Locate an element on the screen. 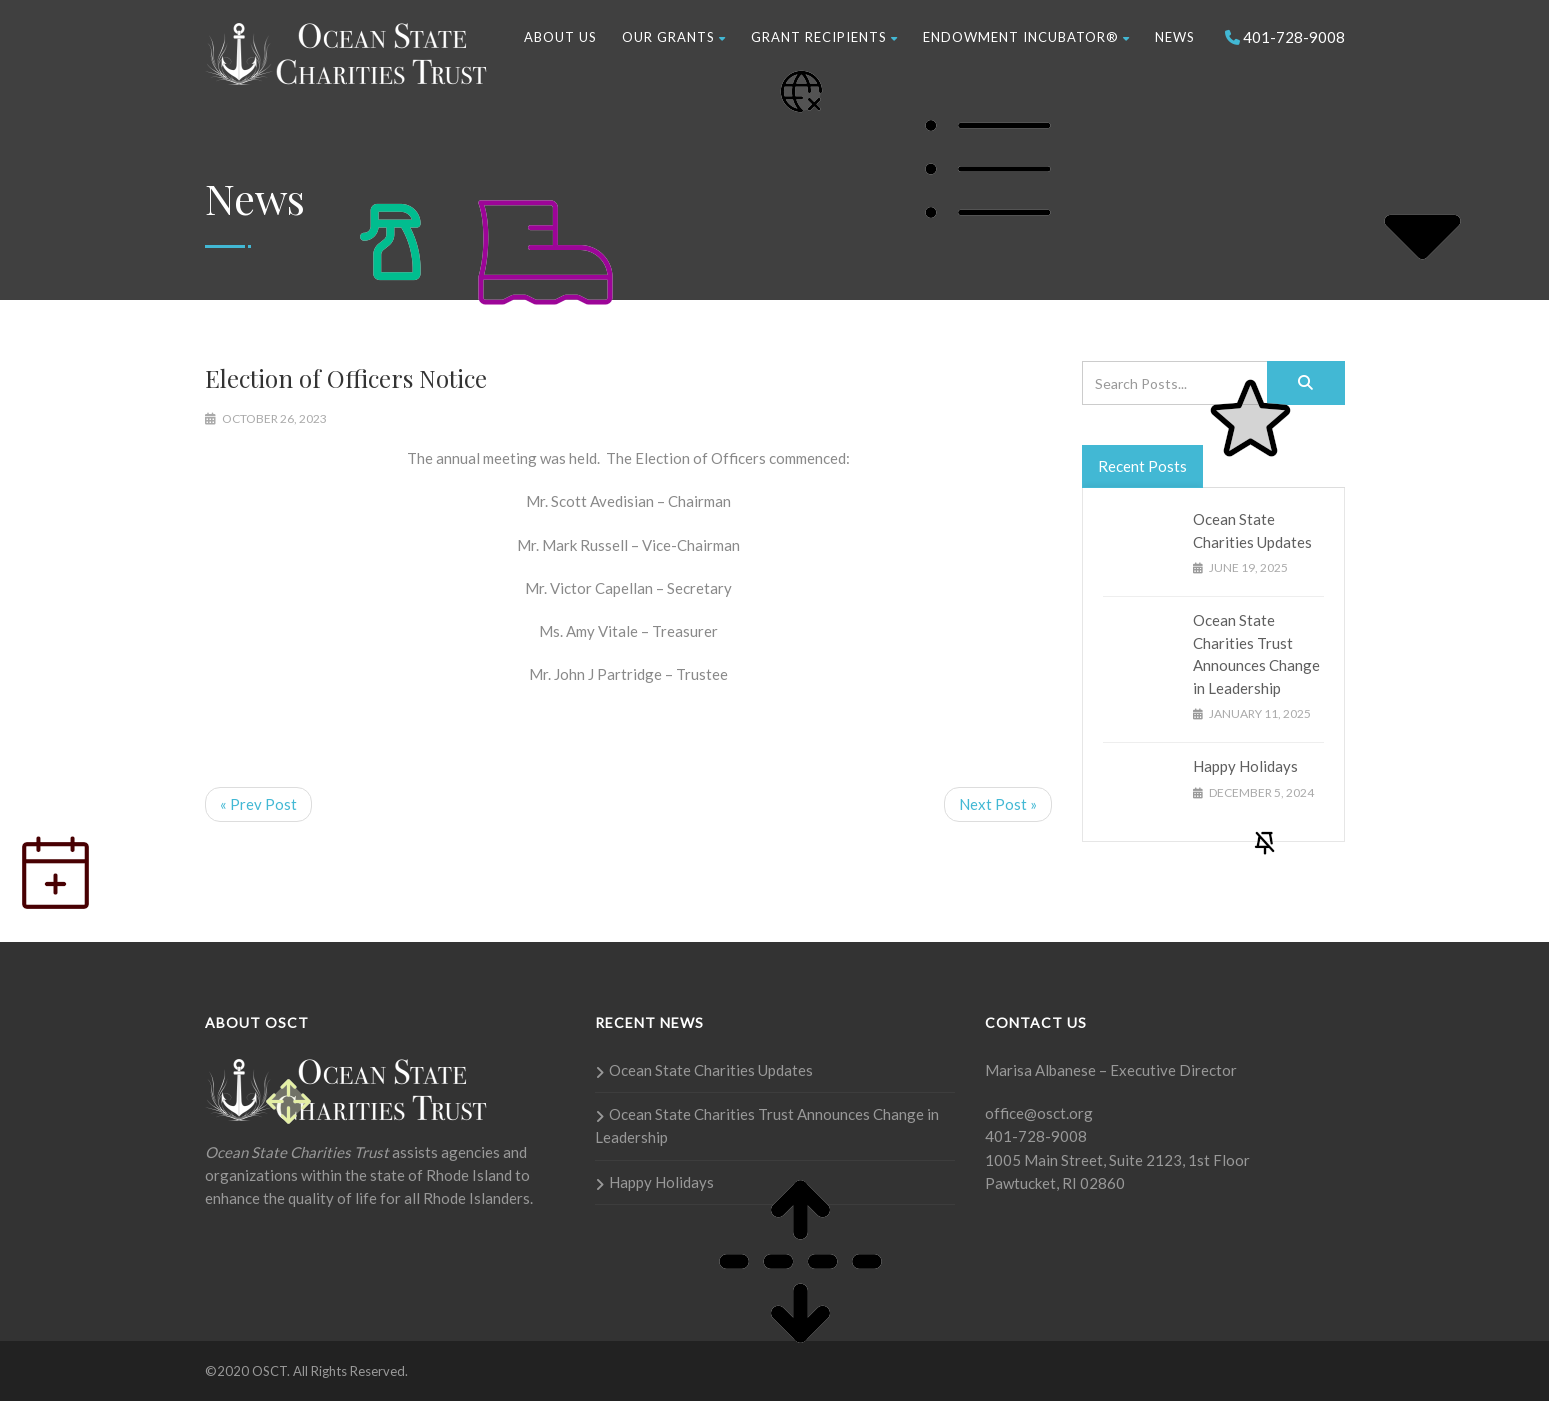  view items in list format is located at coordinates (988, 169).